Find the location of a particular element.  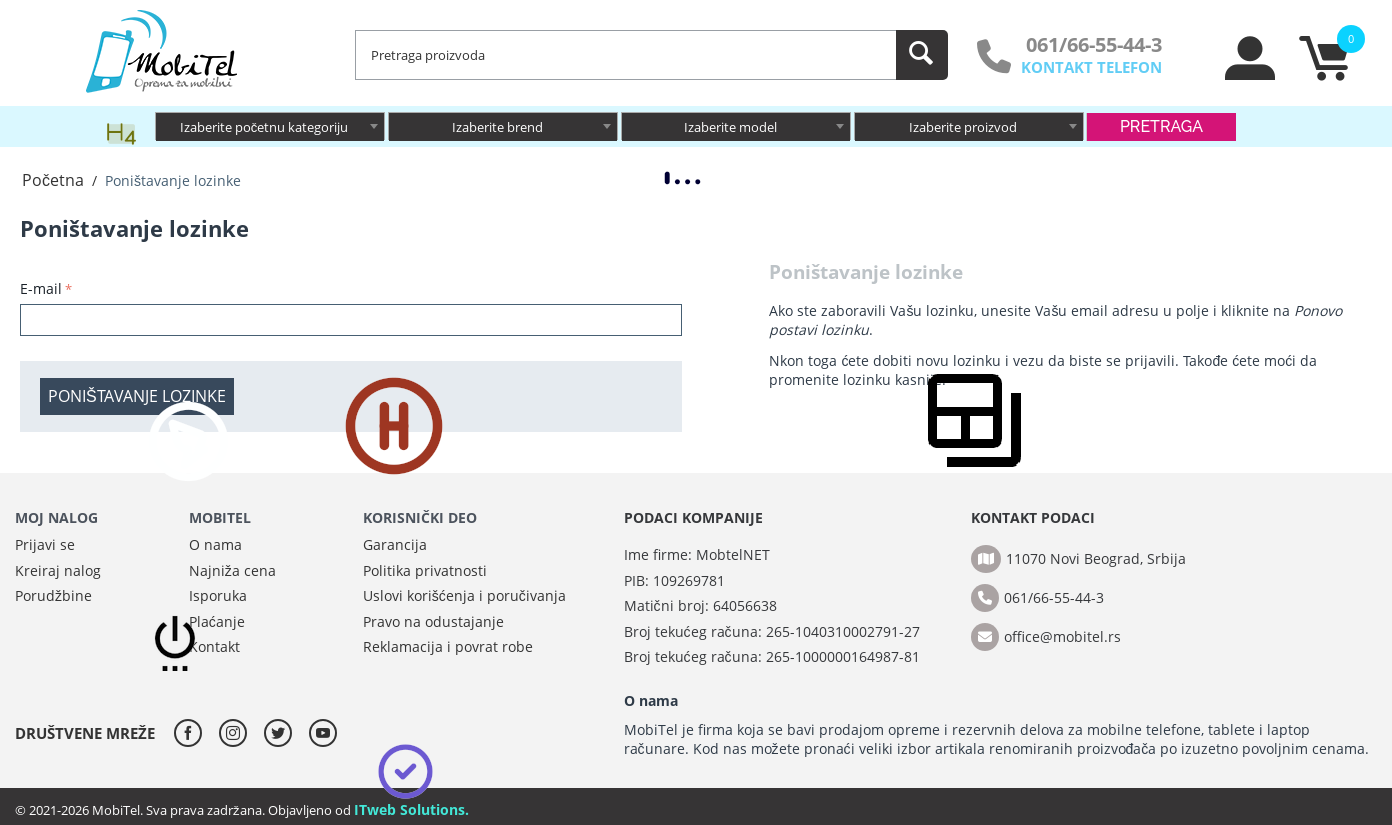

indicates a hospital or medical facility nearby is located at coordinates (394, 426).